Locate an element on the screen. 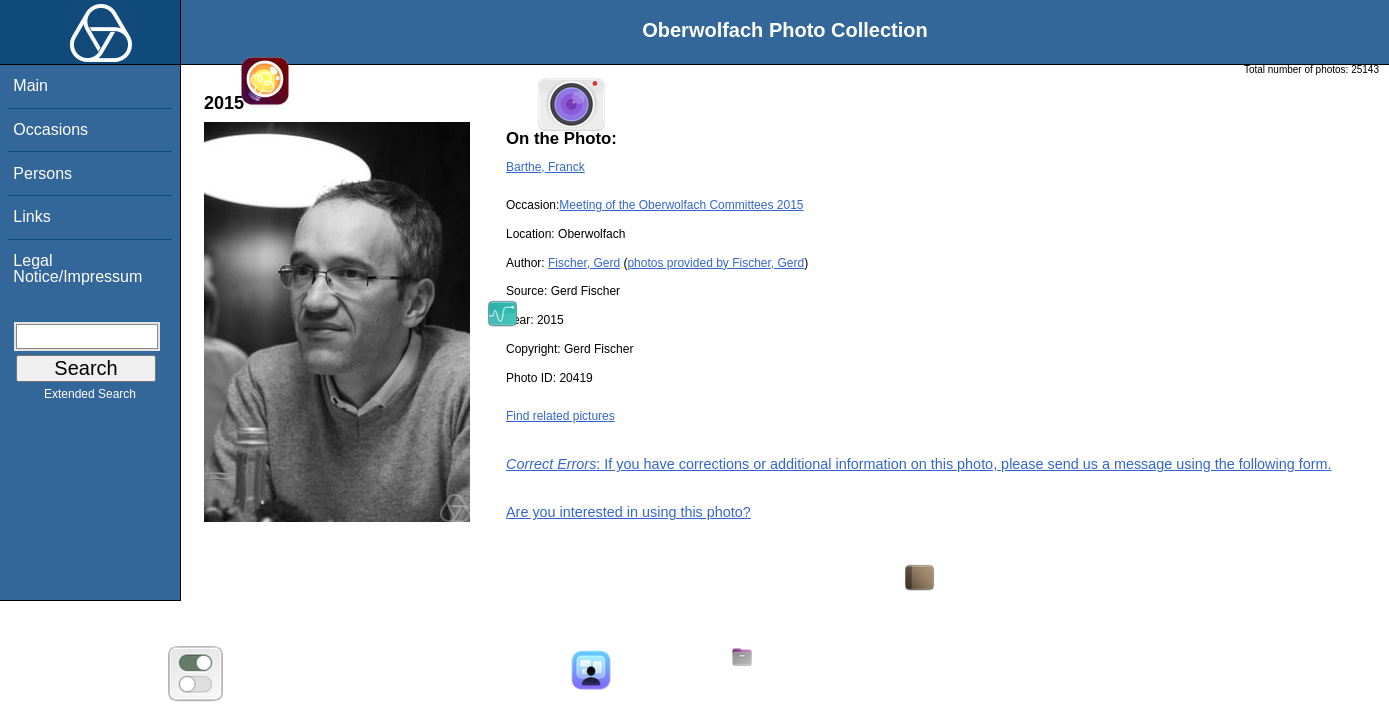 The height and width of the screenshot is (720, 1389). open psensor temperature monitoring app is located at coordinates (502, 313).